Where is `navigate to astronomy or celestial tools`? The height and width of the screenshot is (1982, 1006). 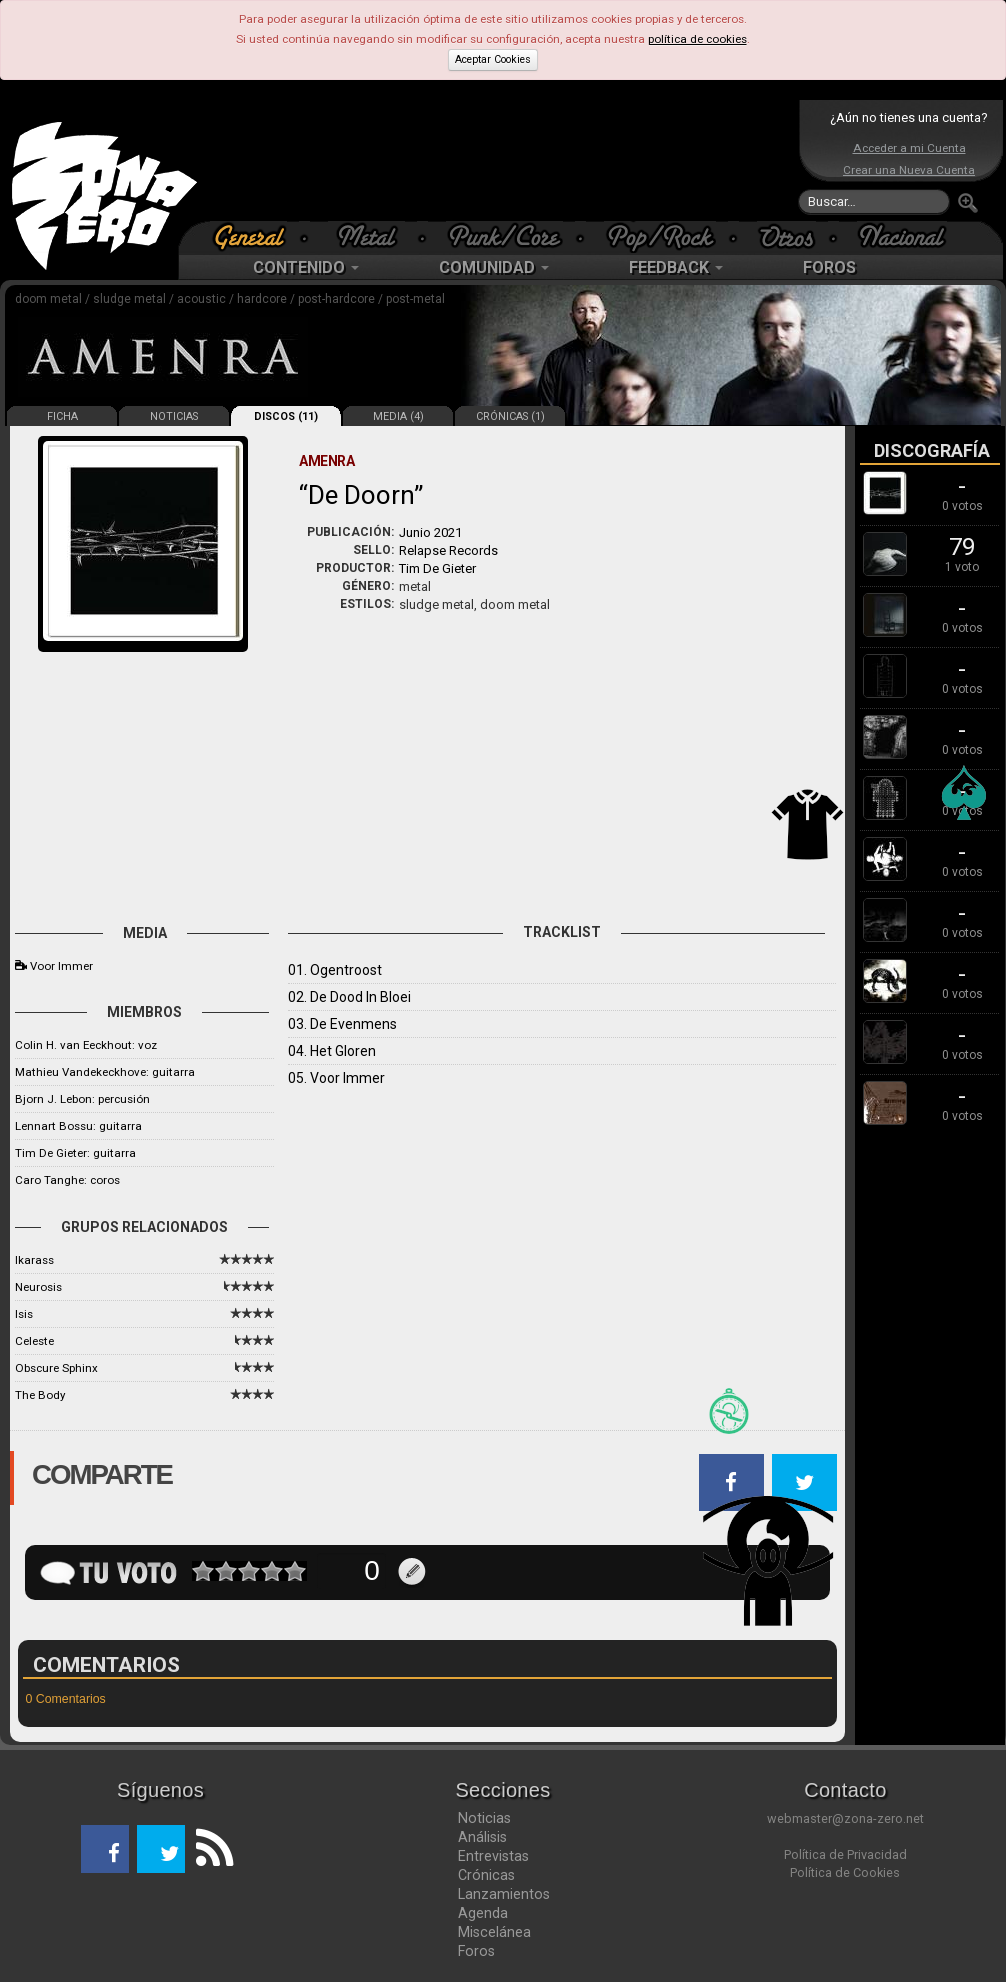
navigate to astronomy or celestial tools is located at coordinates (729, 1411).